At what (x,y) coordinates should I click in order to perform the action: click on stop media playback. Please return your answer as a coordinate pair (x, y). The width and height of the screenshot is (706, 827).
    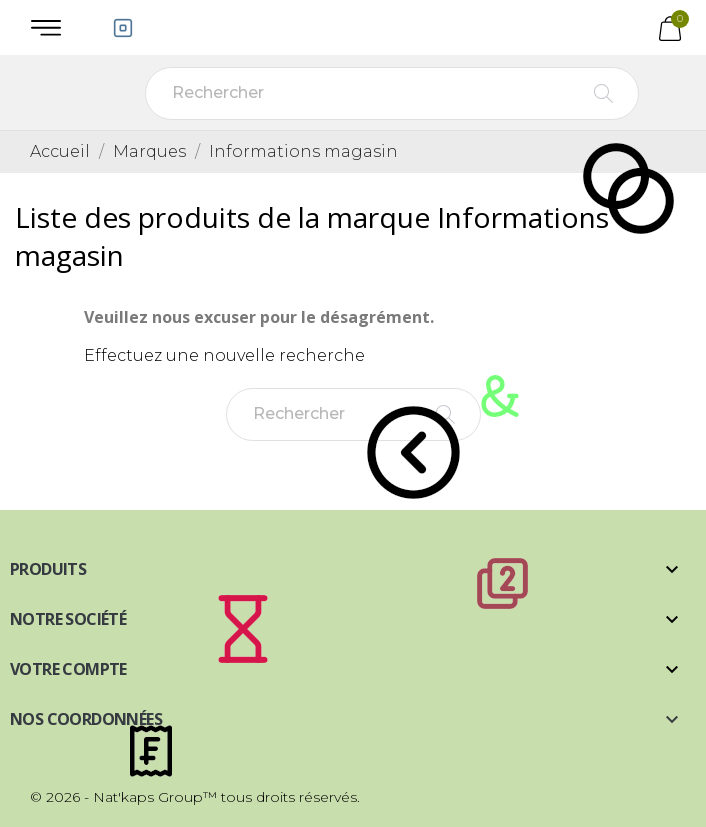
    Looking at the image, I should click on (123, 28).